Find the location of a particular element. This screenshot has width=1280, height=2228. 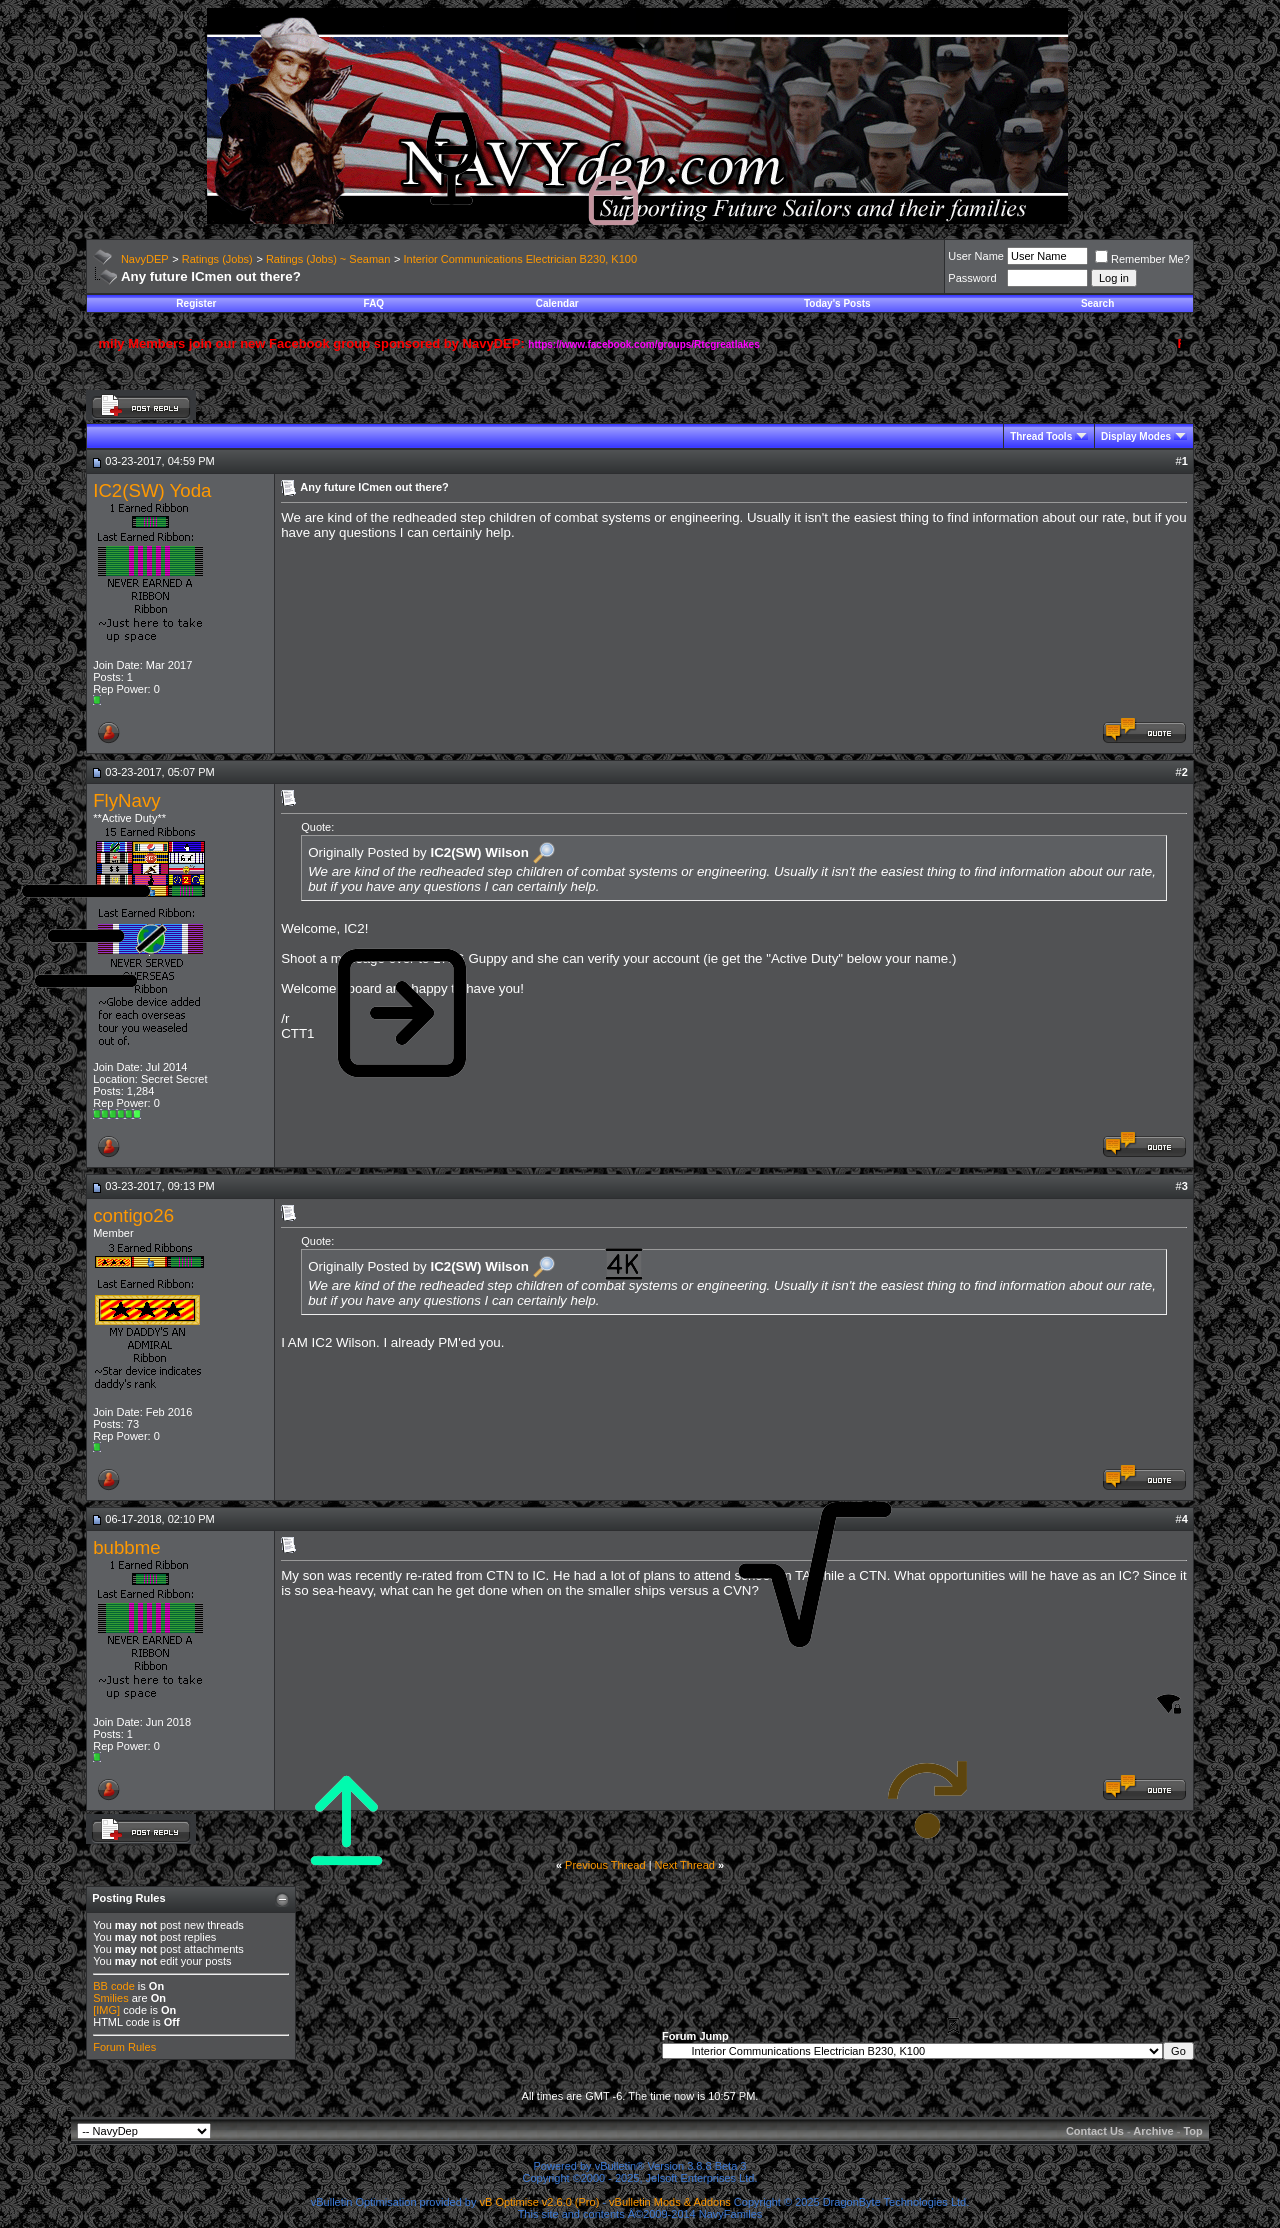

center align text is located at coordinates (86, 936).